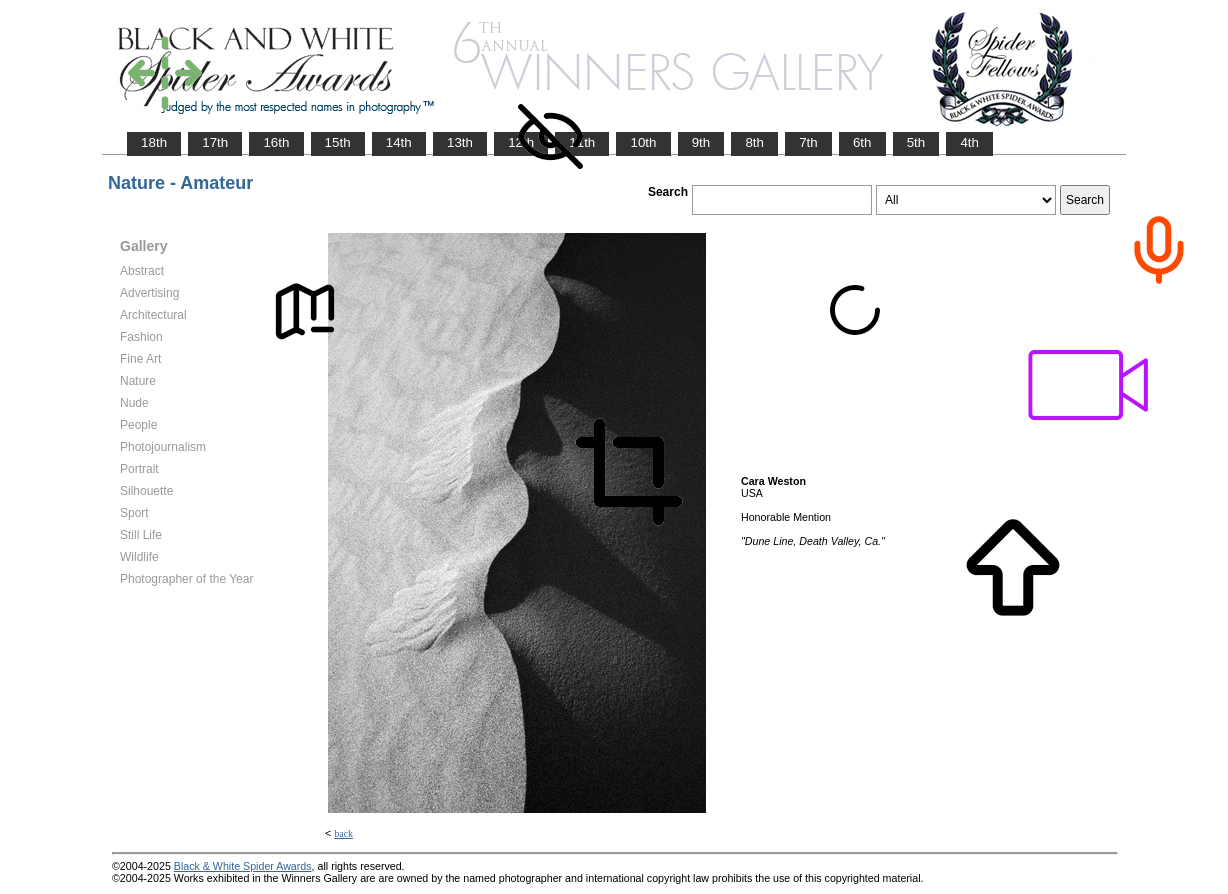  What do you see at coordinates (550, 136) in the screenshot?
I see `hide password or sensitive content` at bounding box center [550, 136].